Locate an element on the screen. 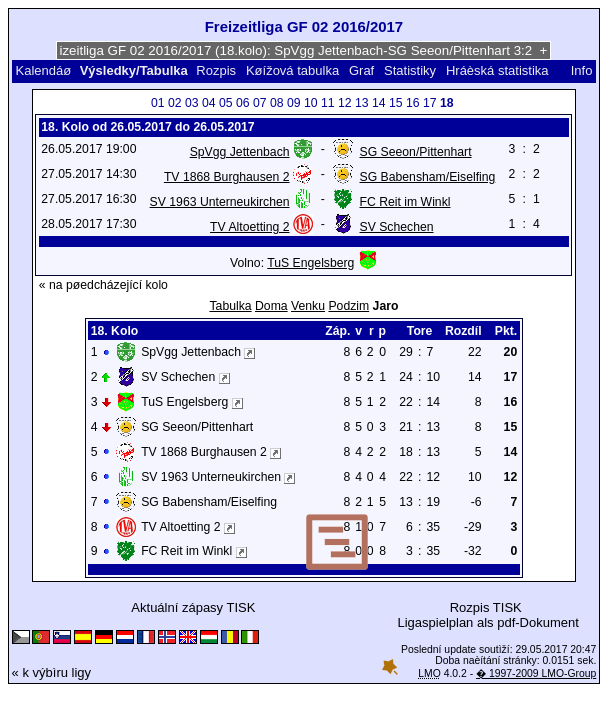  switch to timeline view is located at coordinates (337, 542).